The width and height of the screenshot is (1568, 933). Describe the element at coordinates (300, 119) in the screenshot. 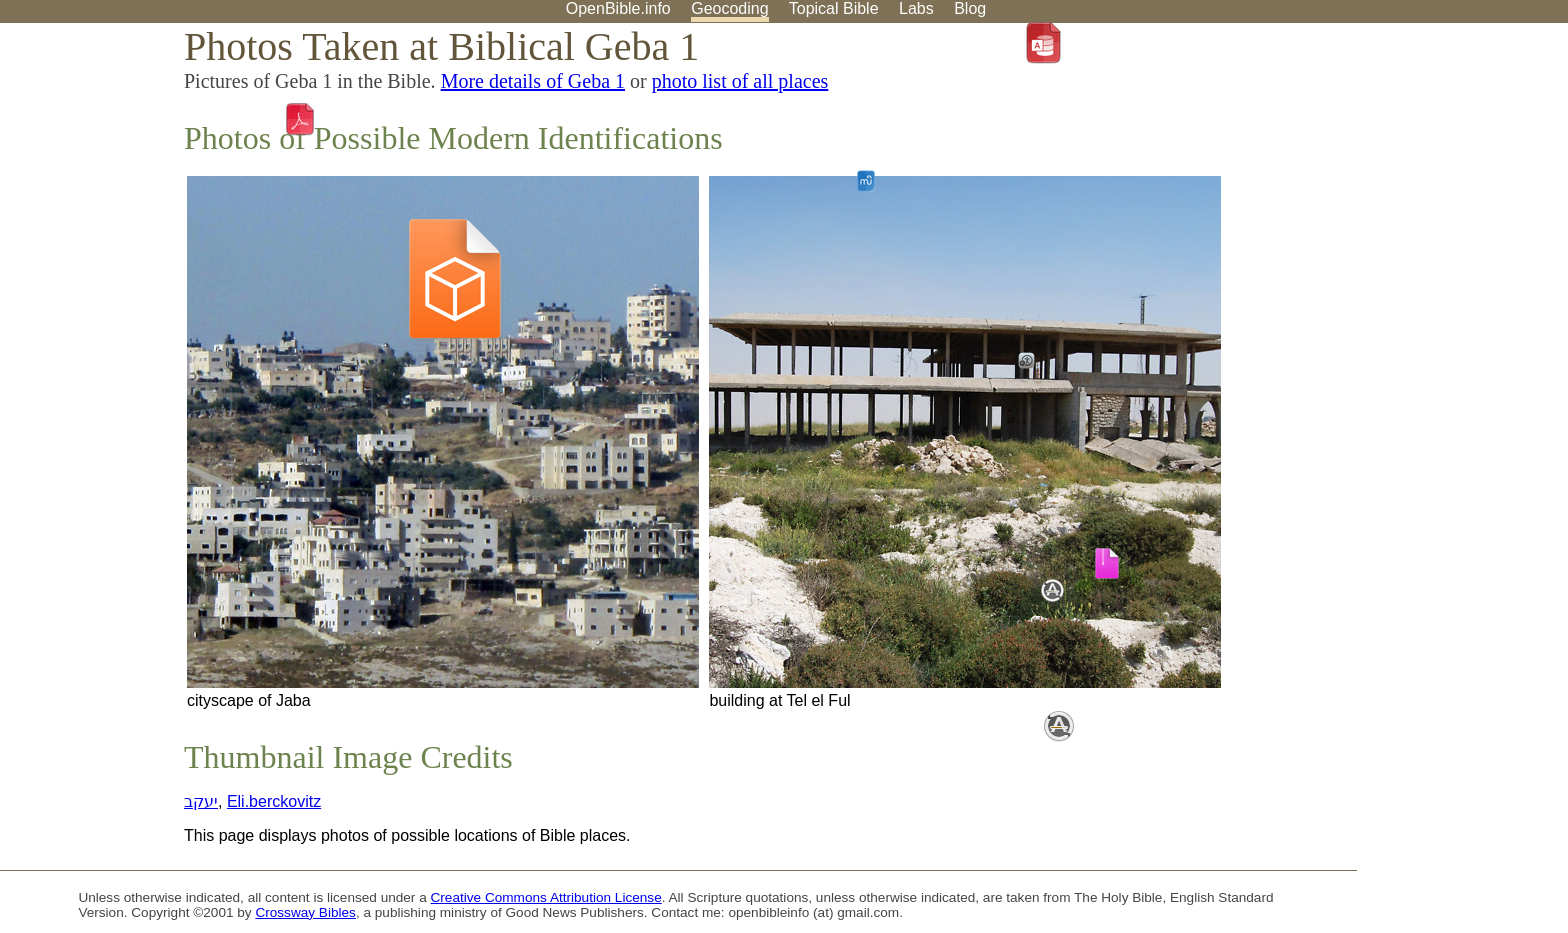

I see `open a PDF document` at that location.